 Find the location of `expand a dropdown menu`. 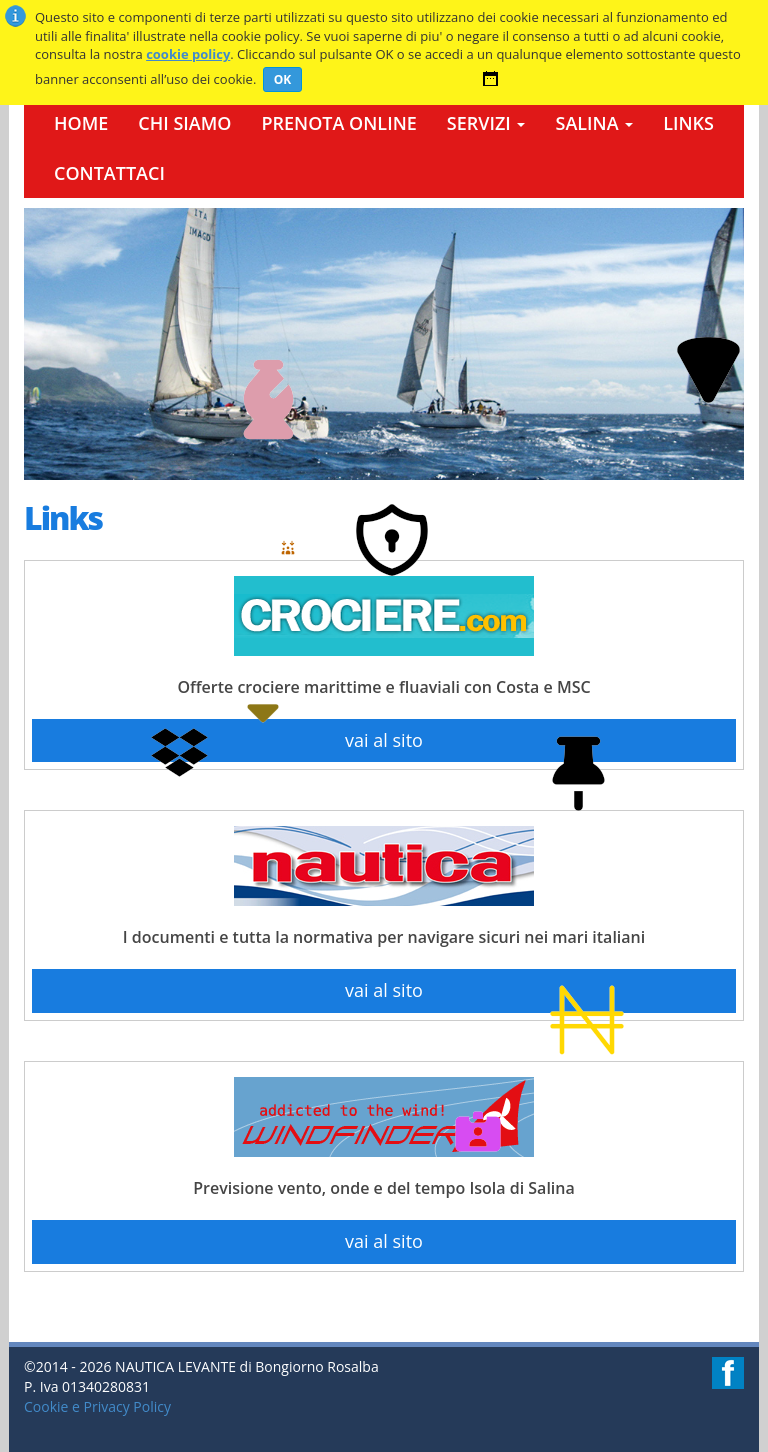

expand a dropdown menu is located at coordinates (263, 712).